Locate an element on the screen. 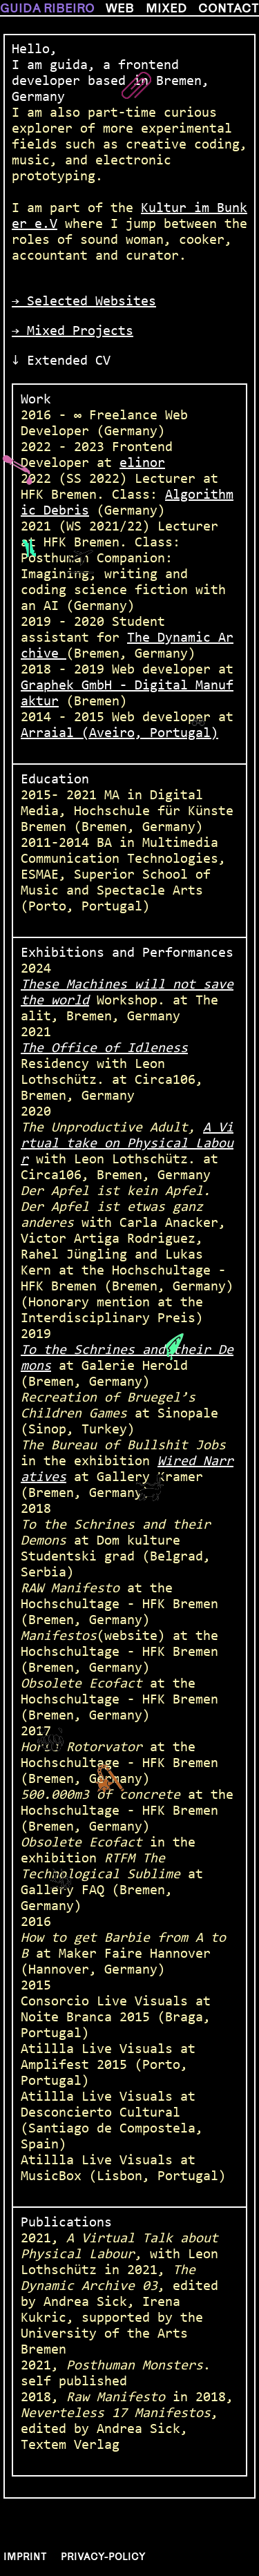  indicates a hungry or gluttonous character status is located at coordinates (50, 1739).